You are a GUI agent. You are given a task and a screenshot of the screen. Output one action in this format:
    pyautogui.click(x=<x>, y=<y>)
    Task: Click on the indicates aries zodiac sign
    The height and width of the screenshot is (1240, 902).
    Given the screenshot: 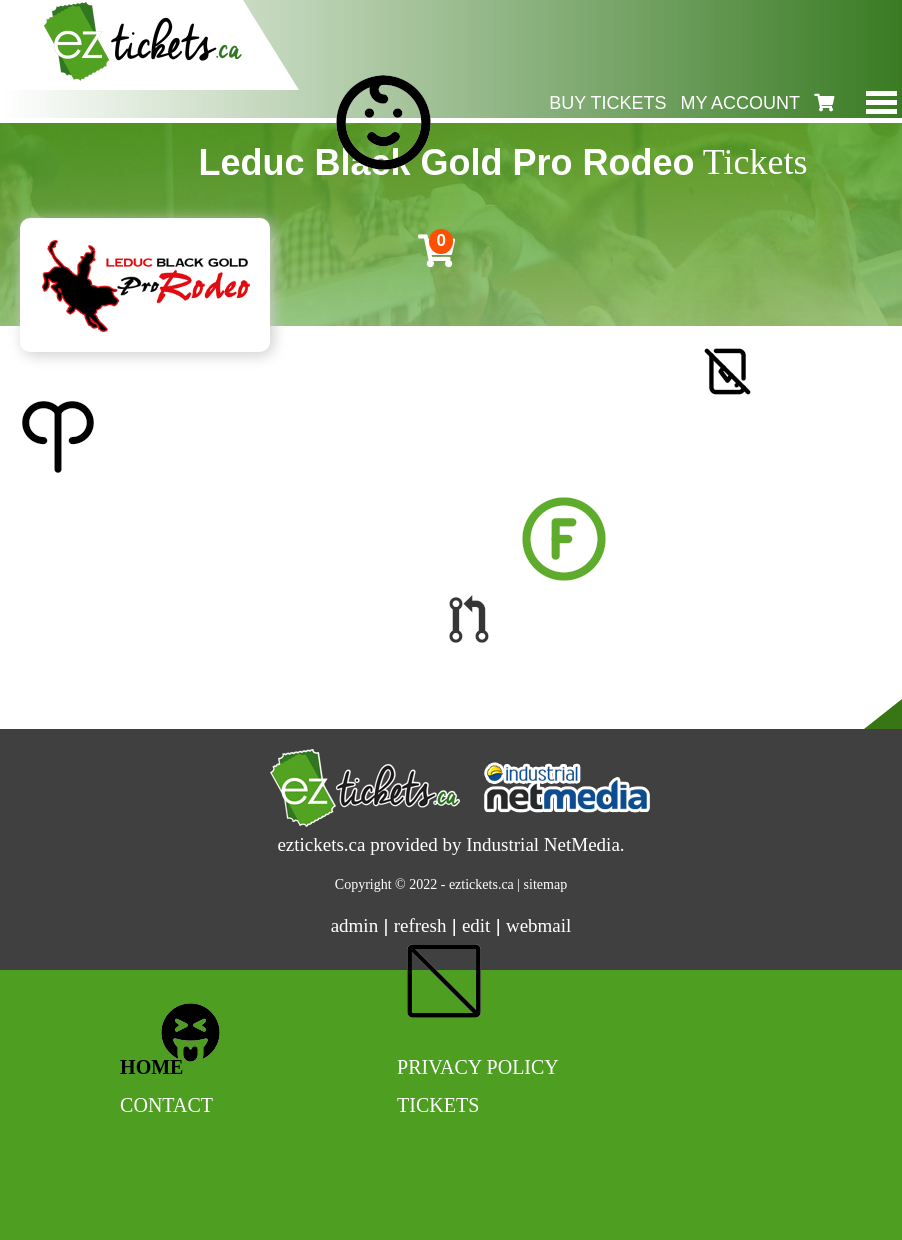 What is the action you would take?
    pyautogui.click(x=58, y=437)
    